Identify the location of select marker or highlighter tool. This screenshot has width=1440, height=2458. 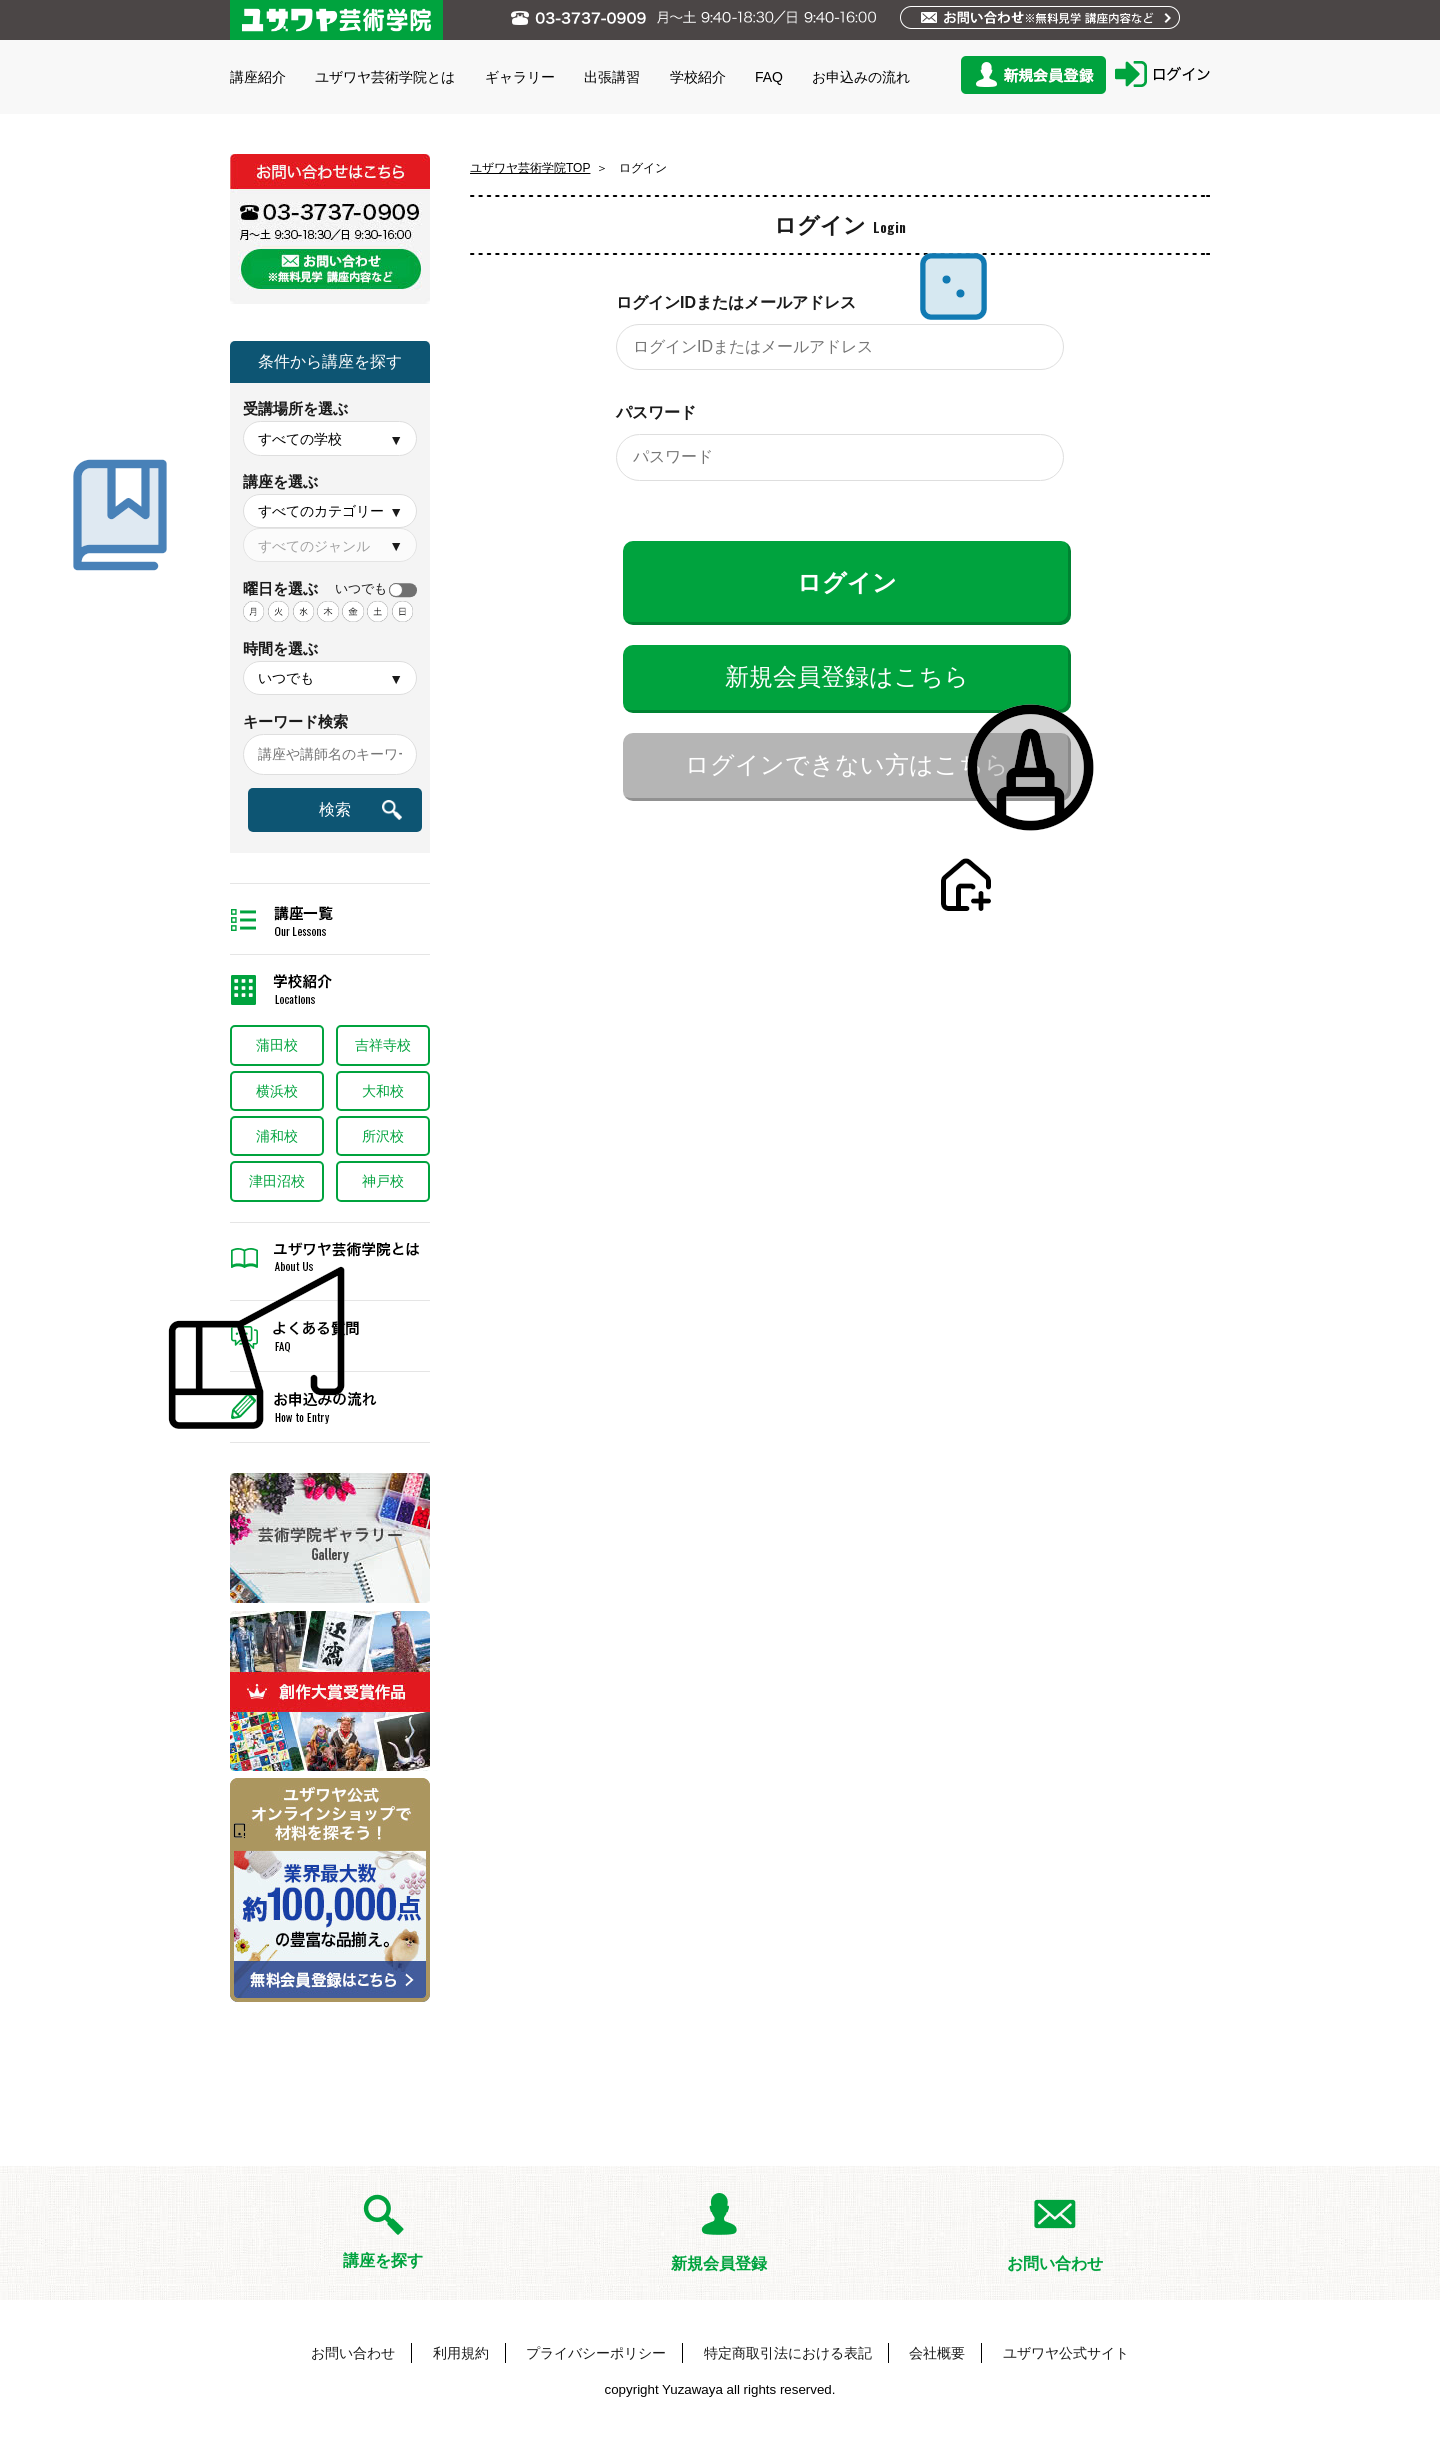
(1030, 767).